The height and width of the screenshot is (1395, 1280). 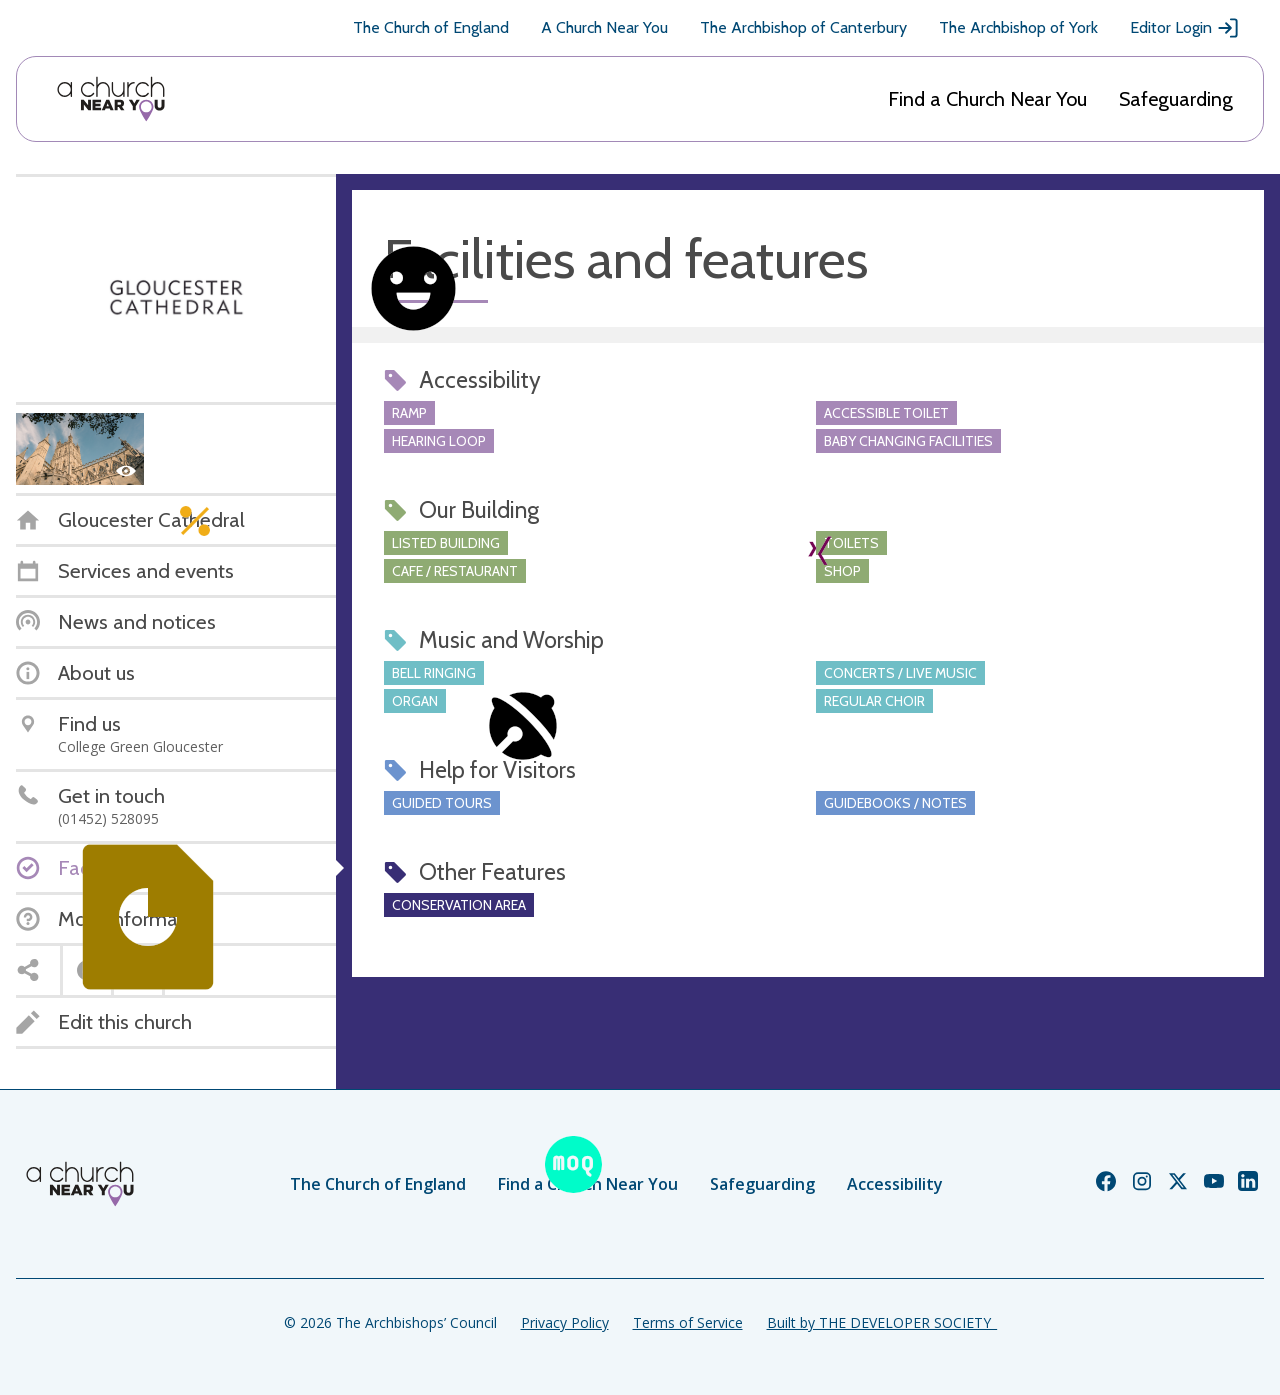 What do you see at coordinates (195, 521) in the screenshot?
I see `view discount or promotional offer` at bounding box center [195, 521].